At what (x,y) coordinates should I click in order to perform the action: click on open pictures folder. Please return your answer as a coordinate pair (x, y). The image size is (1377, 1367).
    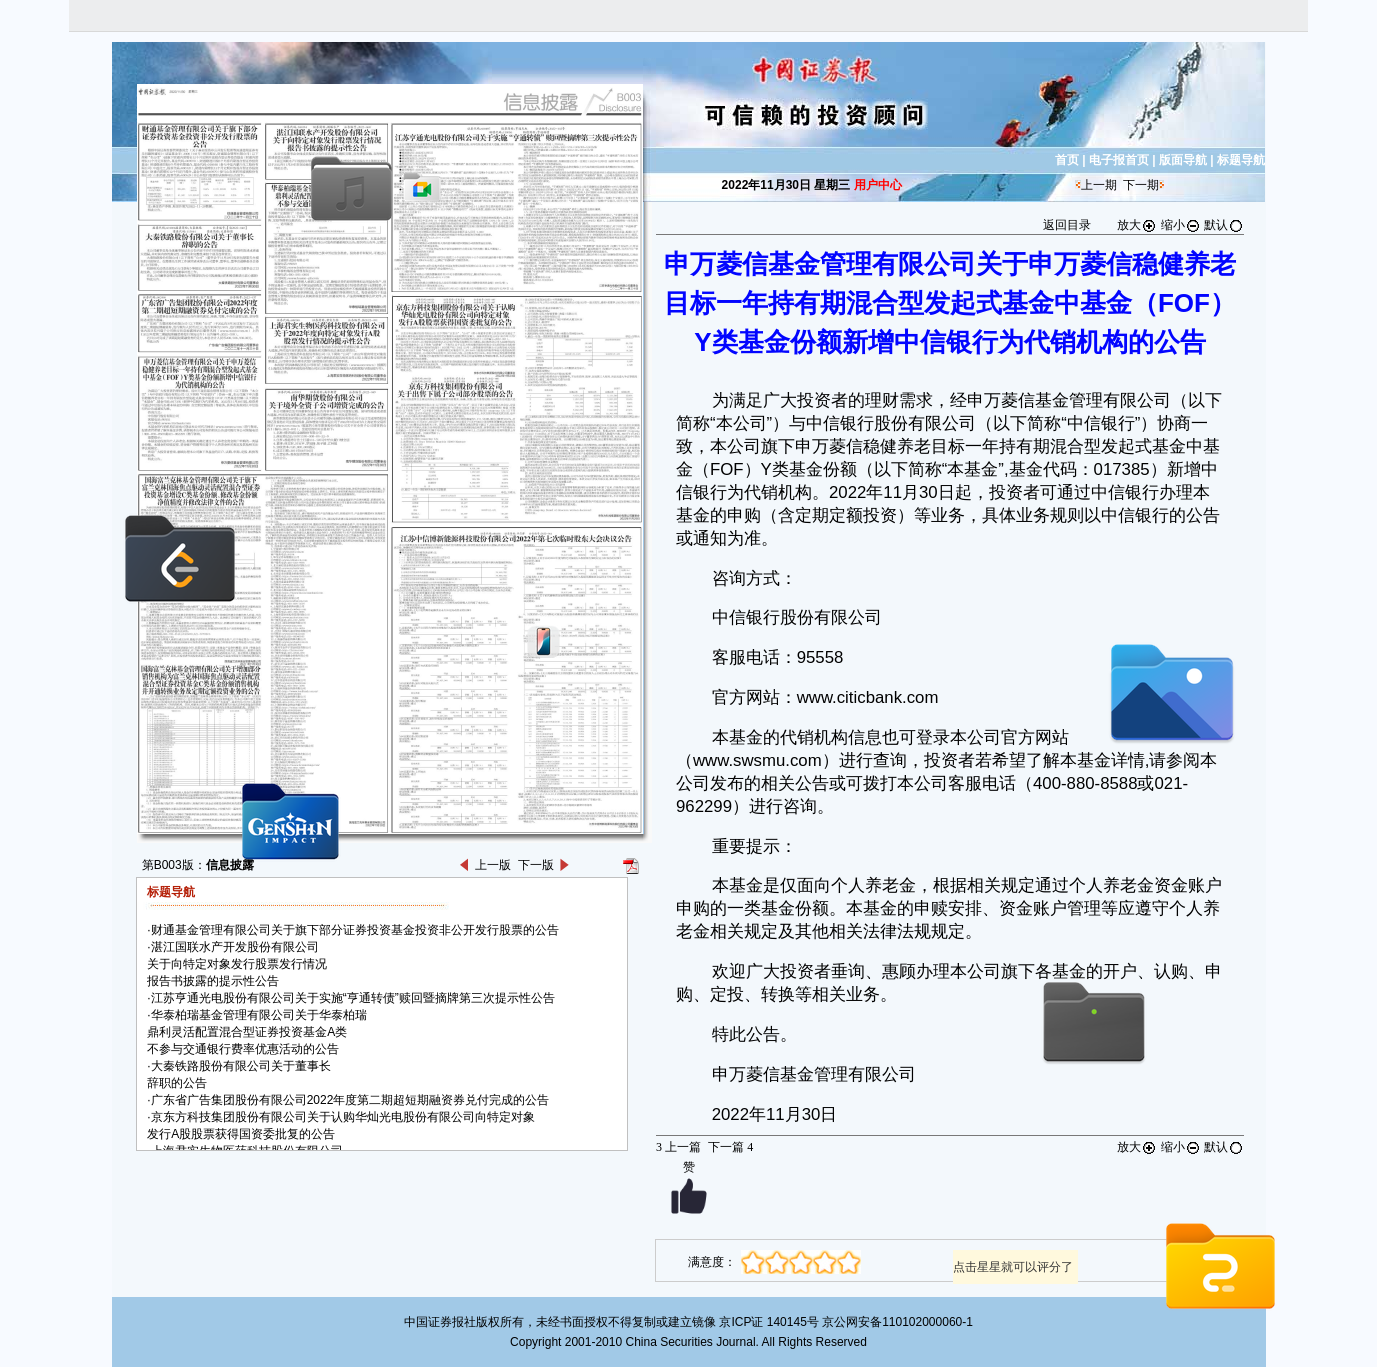
    Looking at the image, I should click on (1171, 695).